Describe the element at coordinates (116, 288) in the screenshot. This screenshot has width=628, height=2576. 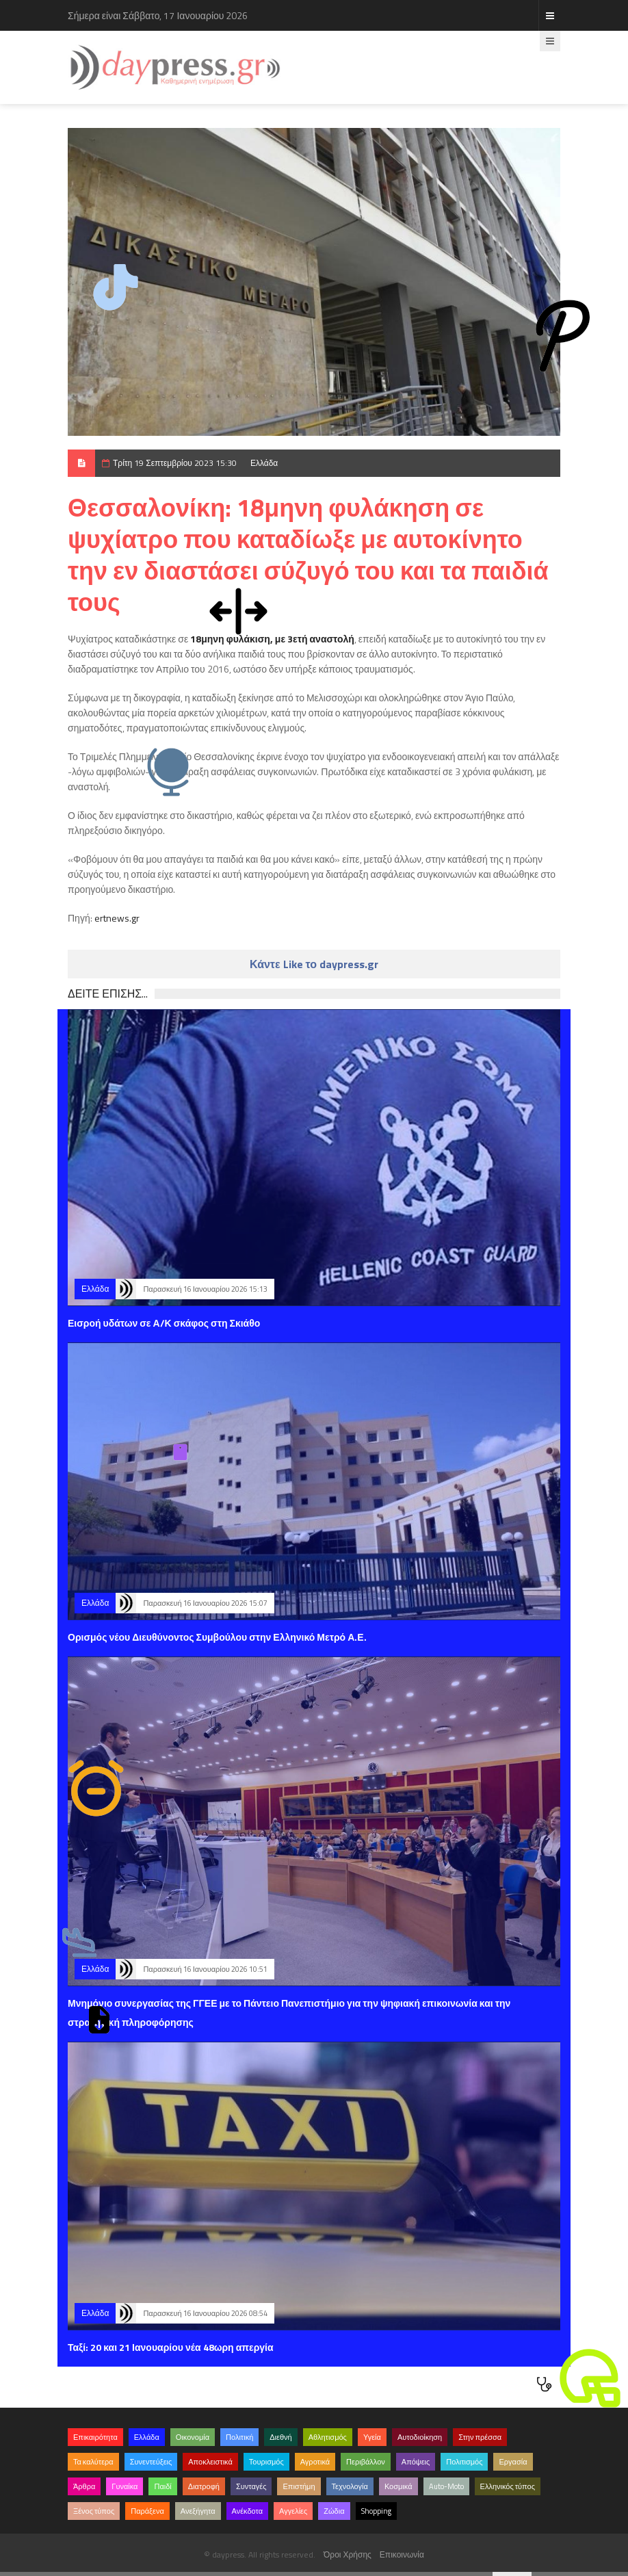
I see `open the TikTok app` at that location.